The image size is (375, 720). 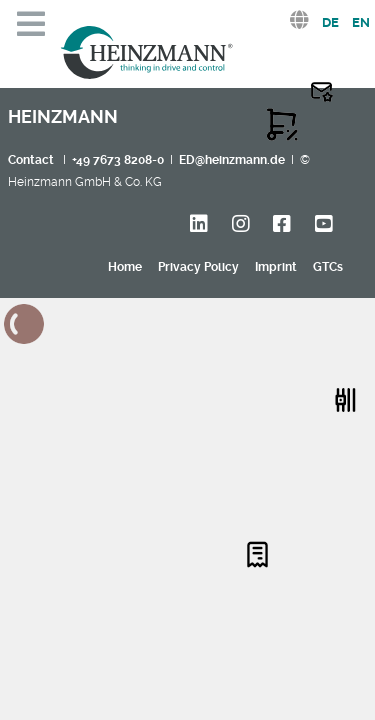 What do you see at coordinates (281, 124) in the screenshot?
I see `view discounted items in your cart` at bounding box center [281, 124].